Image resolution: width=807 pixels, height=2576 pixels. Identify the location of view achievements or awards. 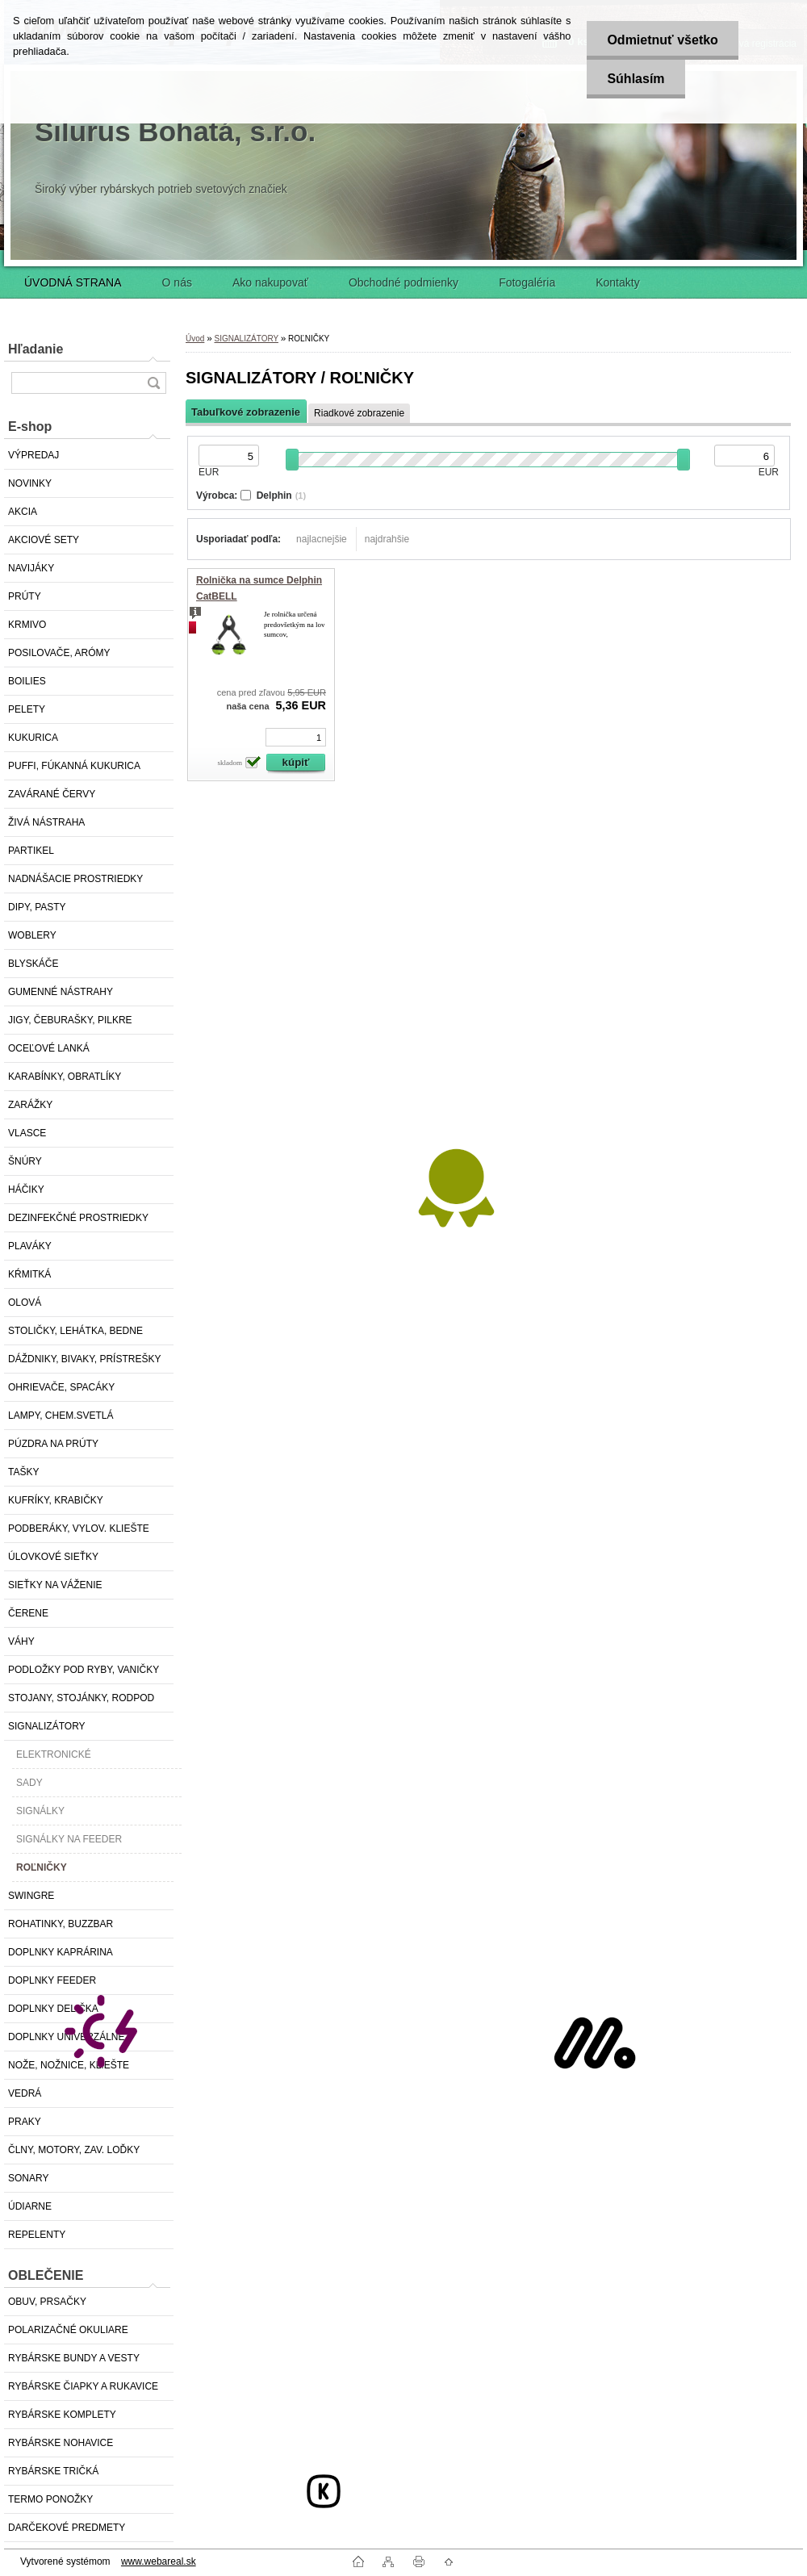
(456, 1188).